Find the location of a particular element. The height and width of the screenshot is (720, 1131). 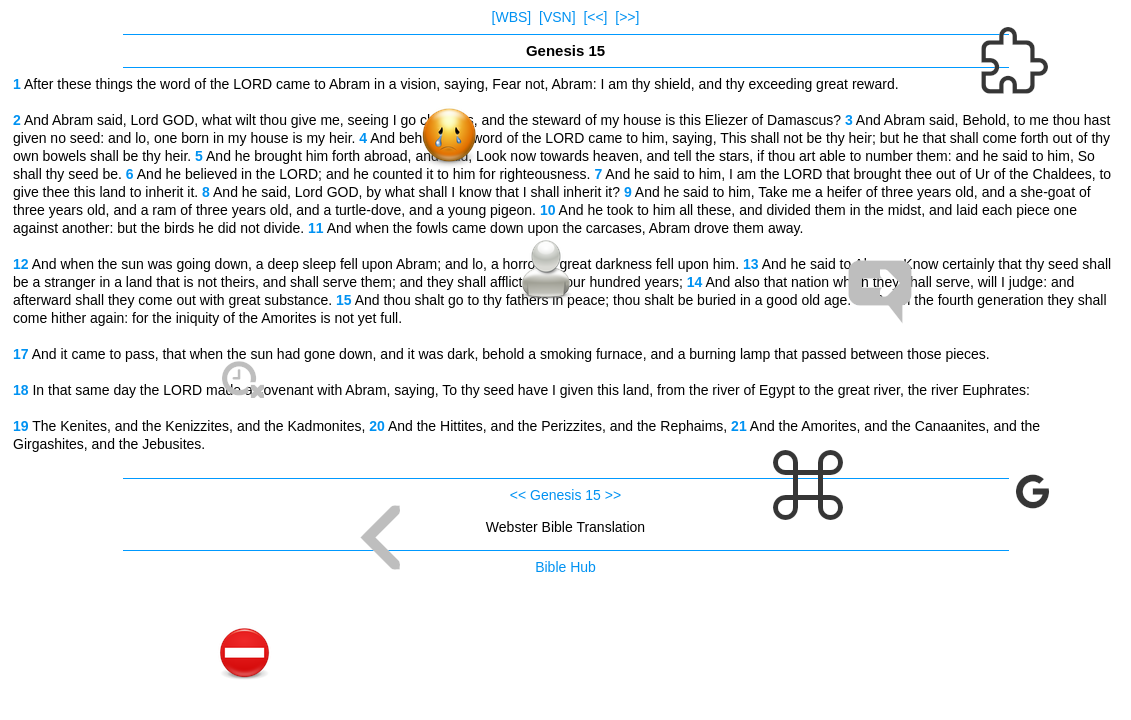

indicates sadness or disappointment in a reaction is located at coordinates (449, 137).